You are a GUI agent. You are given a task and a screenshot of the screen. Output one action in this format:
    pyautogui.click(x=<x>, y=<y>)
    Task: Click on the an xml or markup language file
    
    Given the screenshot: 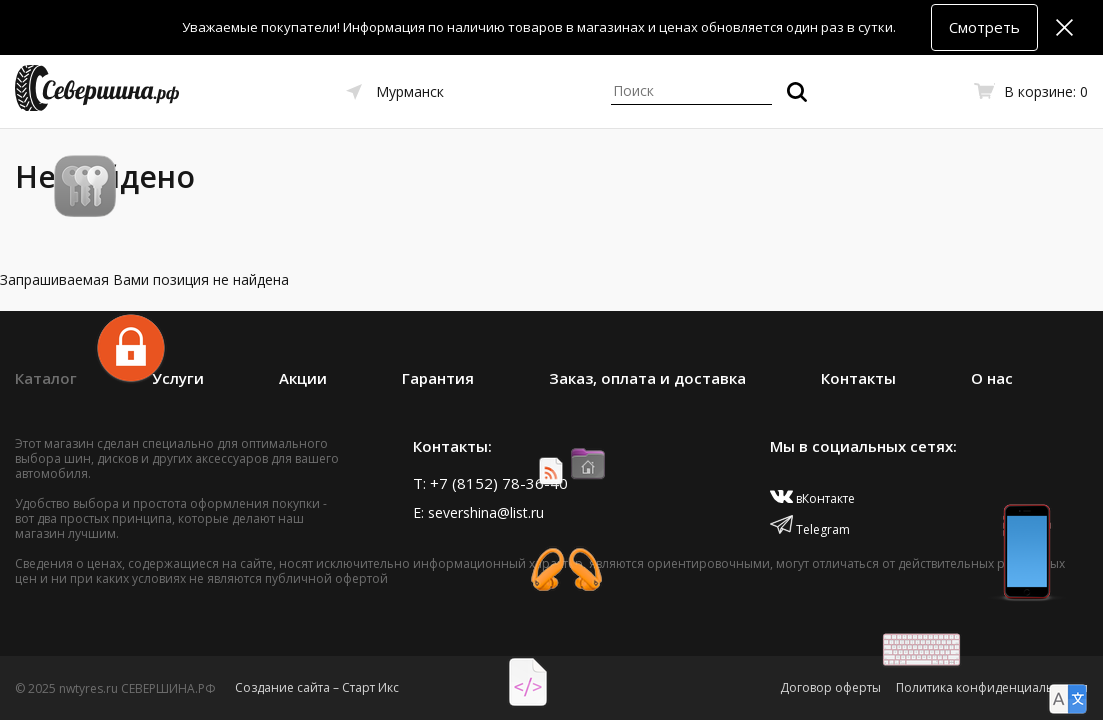 What is the action you would take?
    pyautogui.click(x=528, y=682)
    